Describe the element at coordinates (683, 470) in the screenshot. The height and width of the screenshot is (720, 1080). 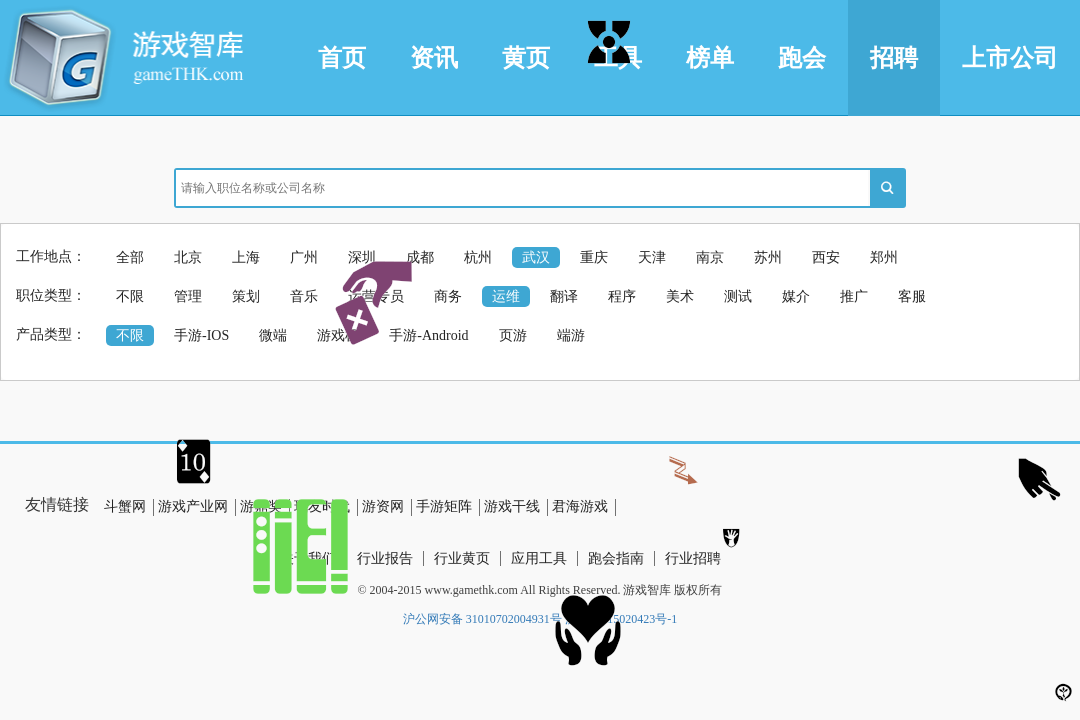
I see `indicates a zigzag or multi-directional path` at that location.